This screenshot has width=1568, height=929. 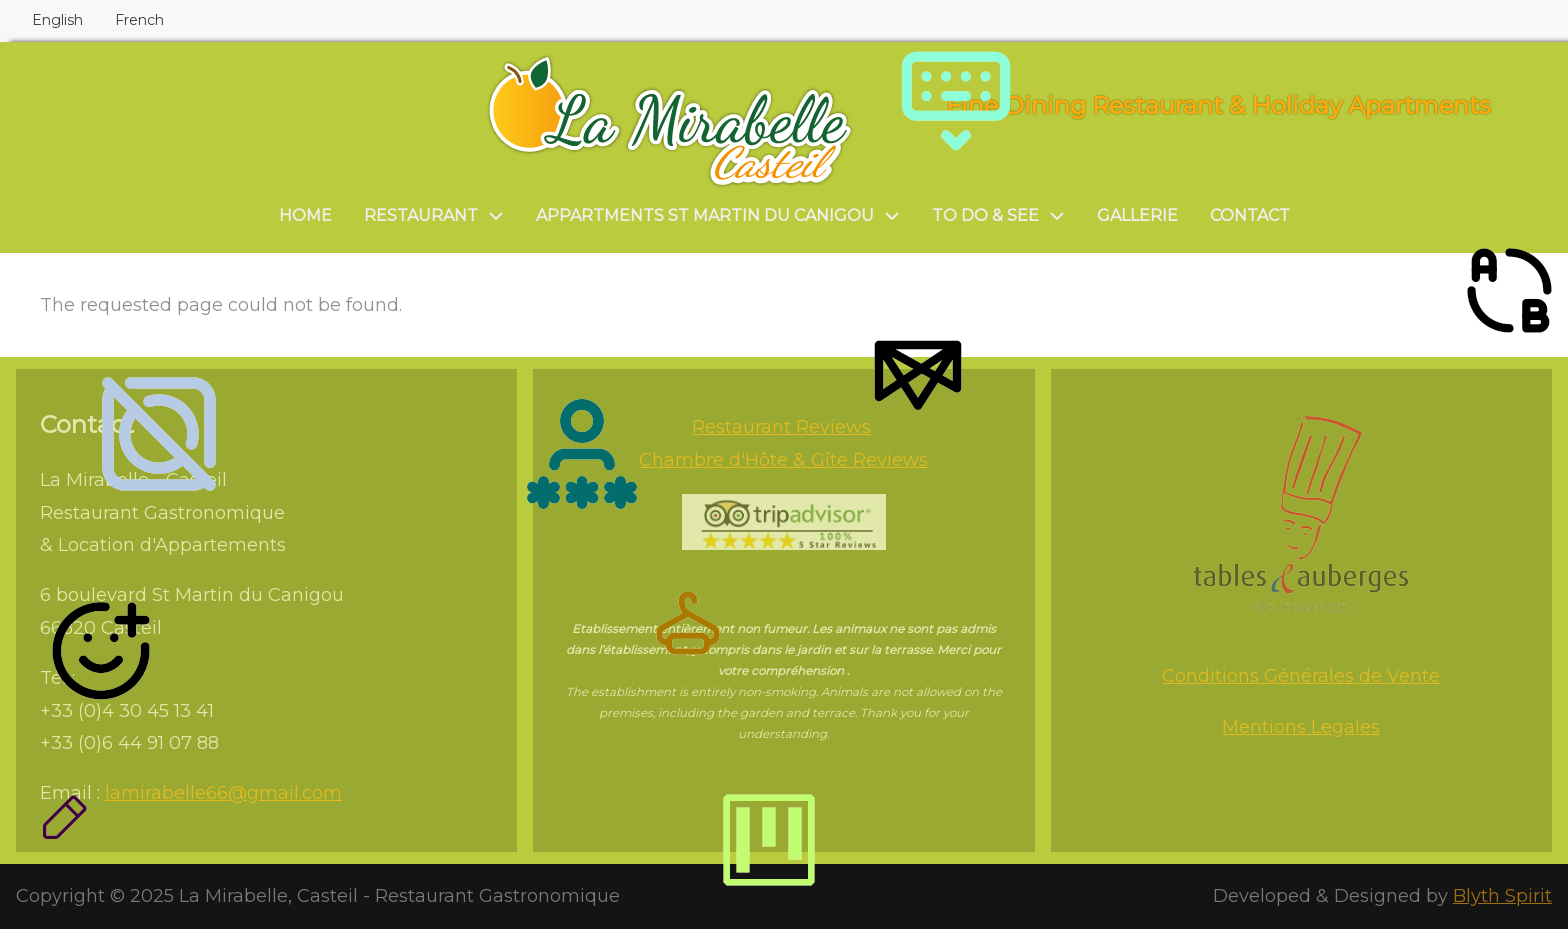 I want to click on enter user password to sign in, so click(x=582, y=454).